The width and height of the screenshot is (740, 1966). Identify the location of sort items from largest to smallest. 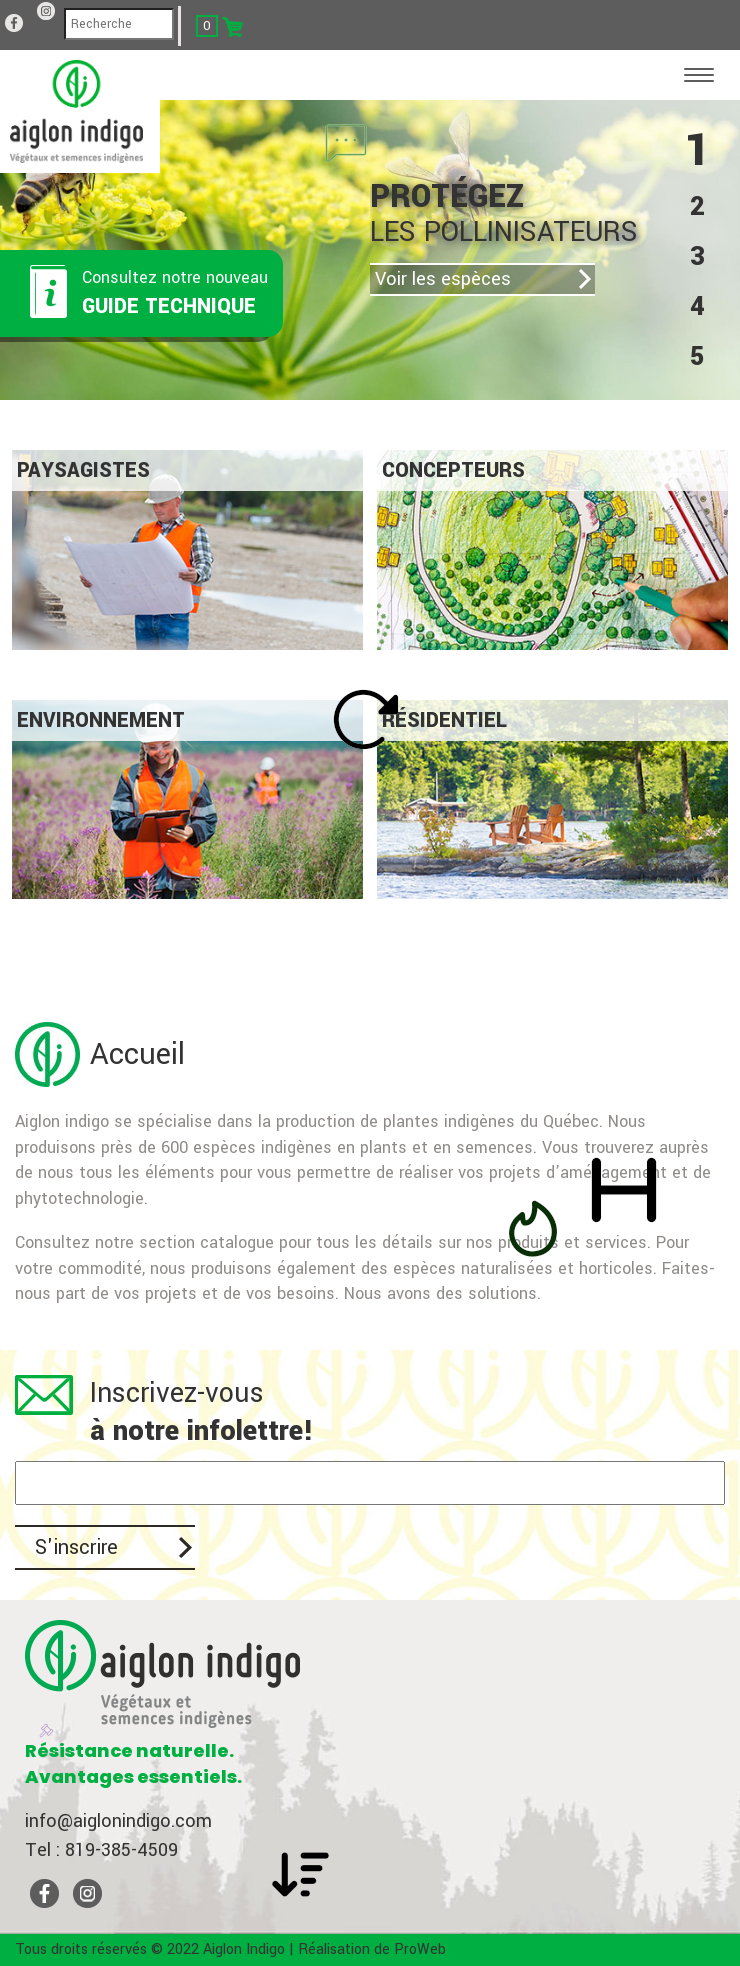
(300, 1874).